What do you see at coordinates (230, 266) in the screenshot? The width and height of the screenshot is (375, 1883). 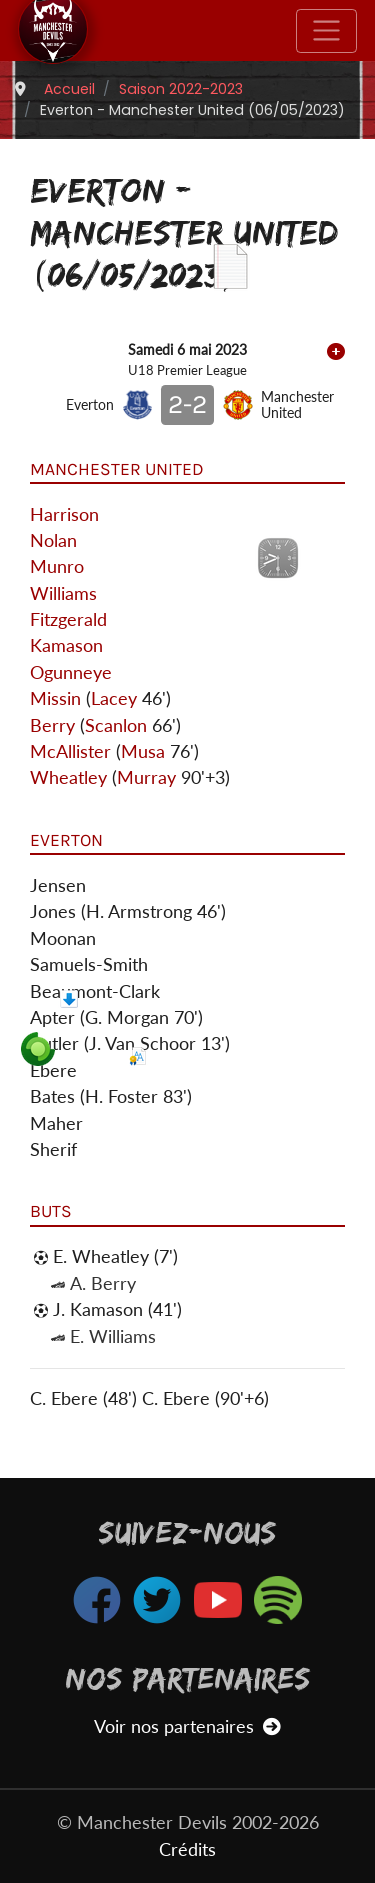 I see `open a text document` at bounding box center [230, 266].